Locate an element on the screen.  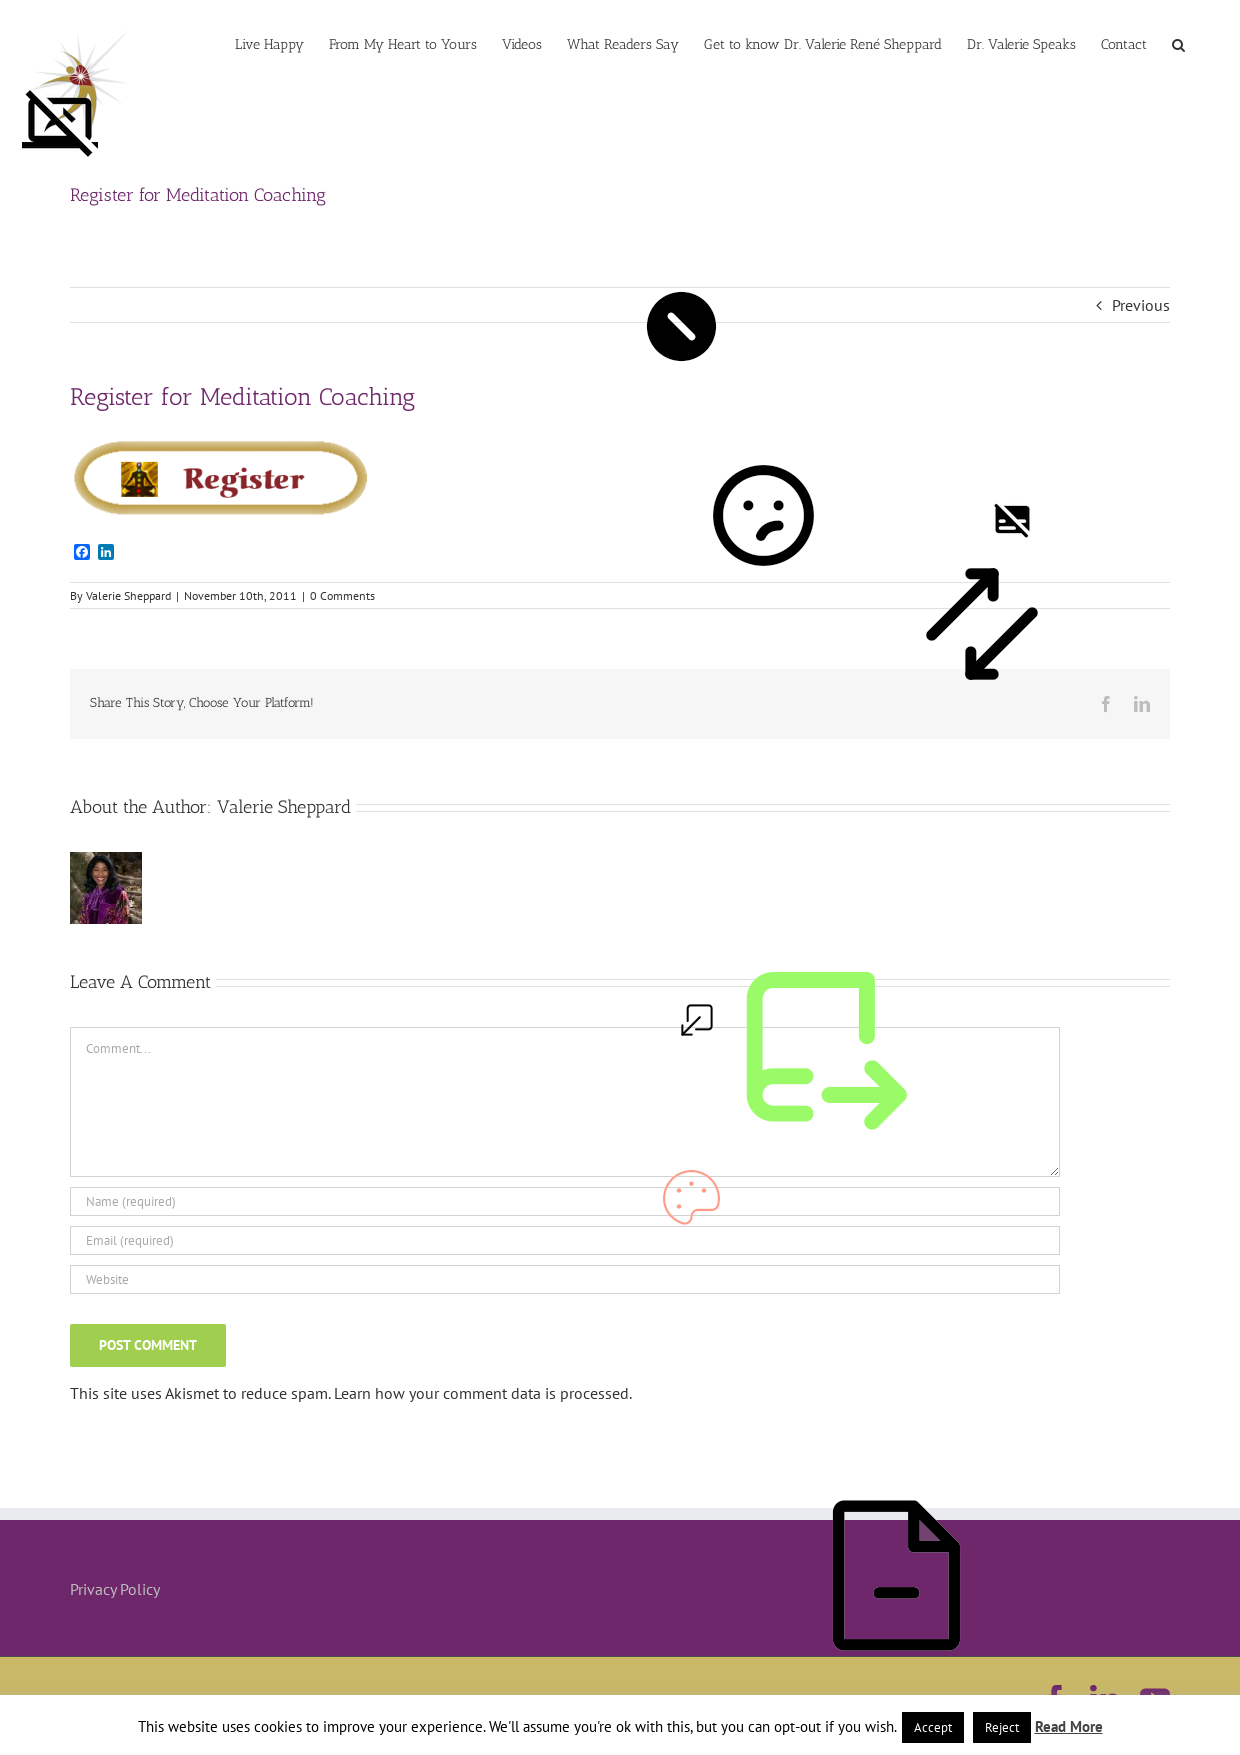
pull changes from a remote repository is located at coordinates (821, 1057).